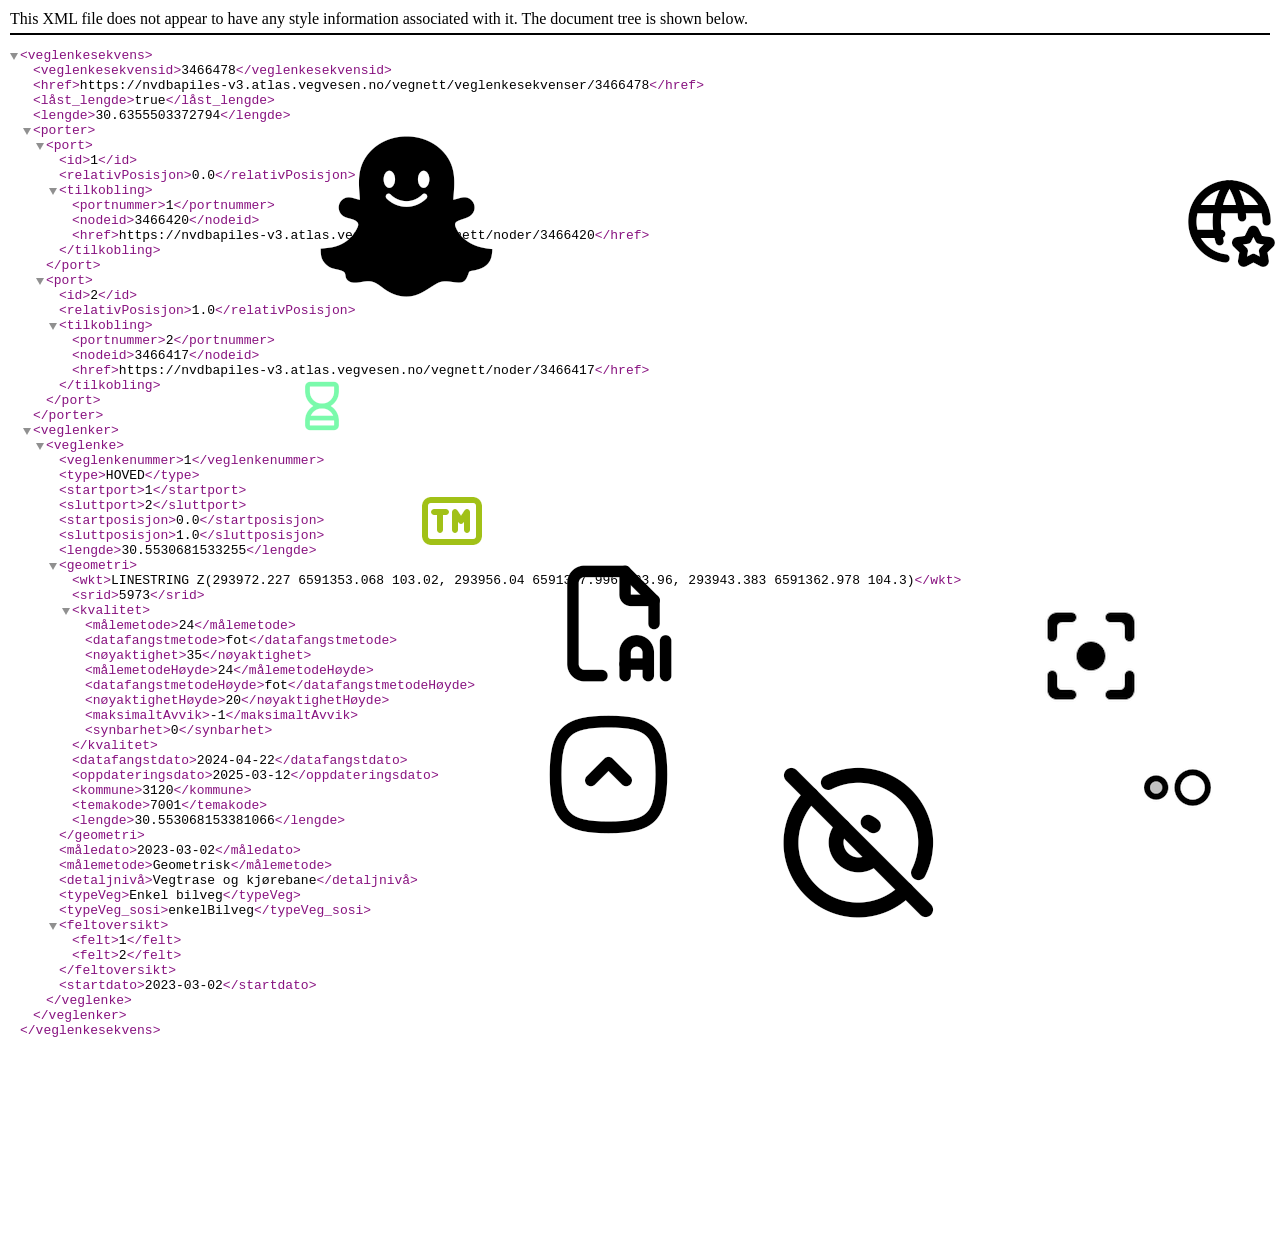 The image size is (1280, 1236). Describe the element at coordinates (1229, 221) in the screenshot. I see `add a website to favorites` at that location.